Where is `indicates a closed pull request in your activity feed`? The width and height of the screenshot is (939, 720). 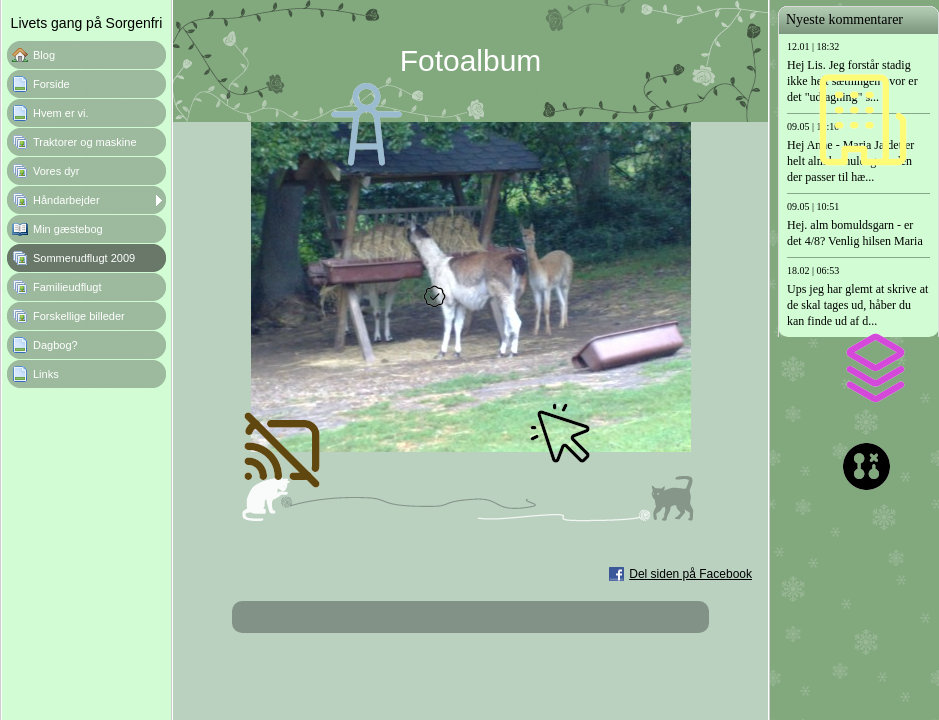 indicates a closed pull request in your activity feed is located at coordinates (866, 466).